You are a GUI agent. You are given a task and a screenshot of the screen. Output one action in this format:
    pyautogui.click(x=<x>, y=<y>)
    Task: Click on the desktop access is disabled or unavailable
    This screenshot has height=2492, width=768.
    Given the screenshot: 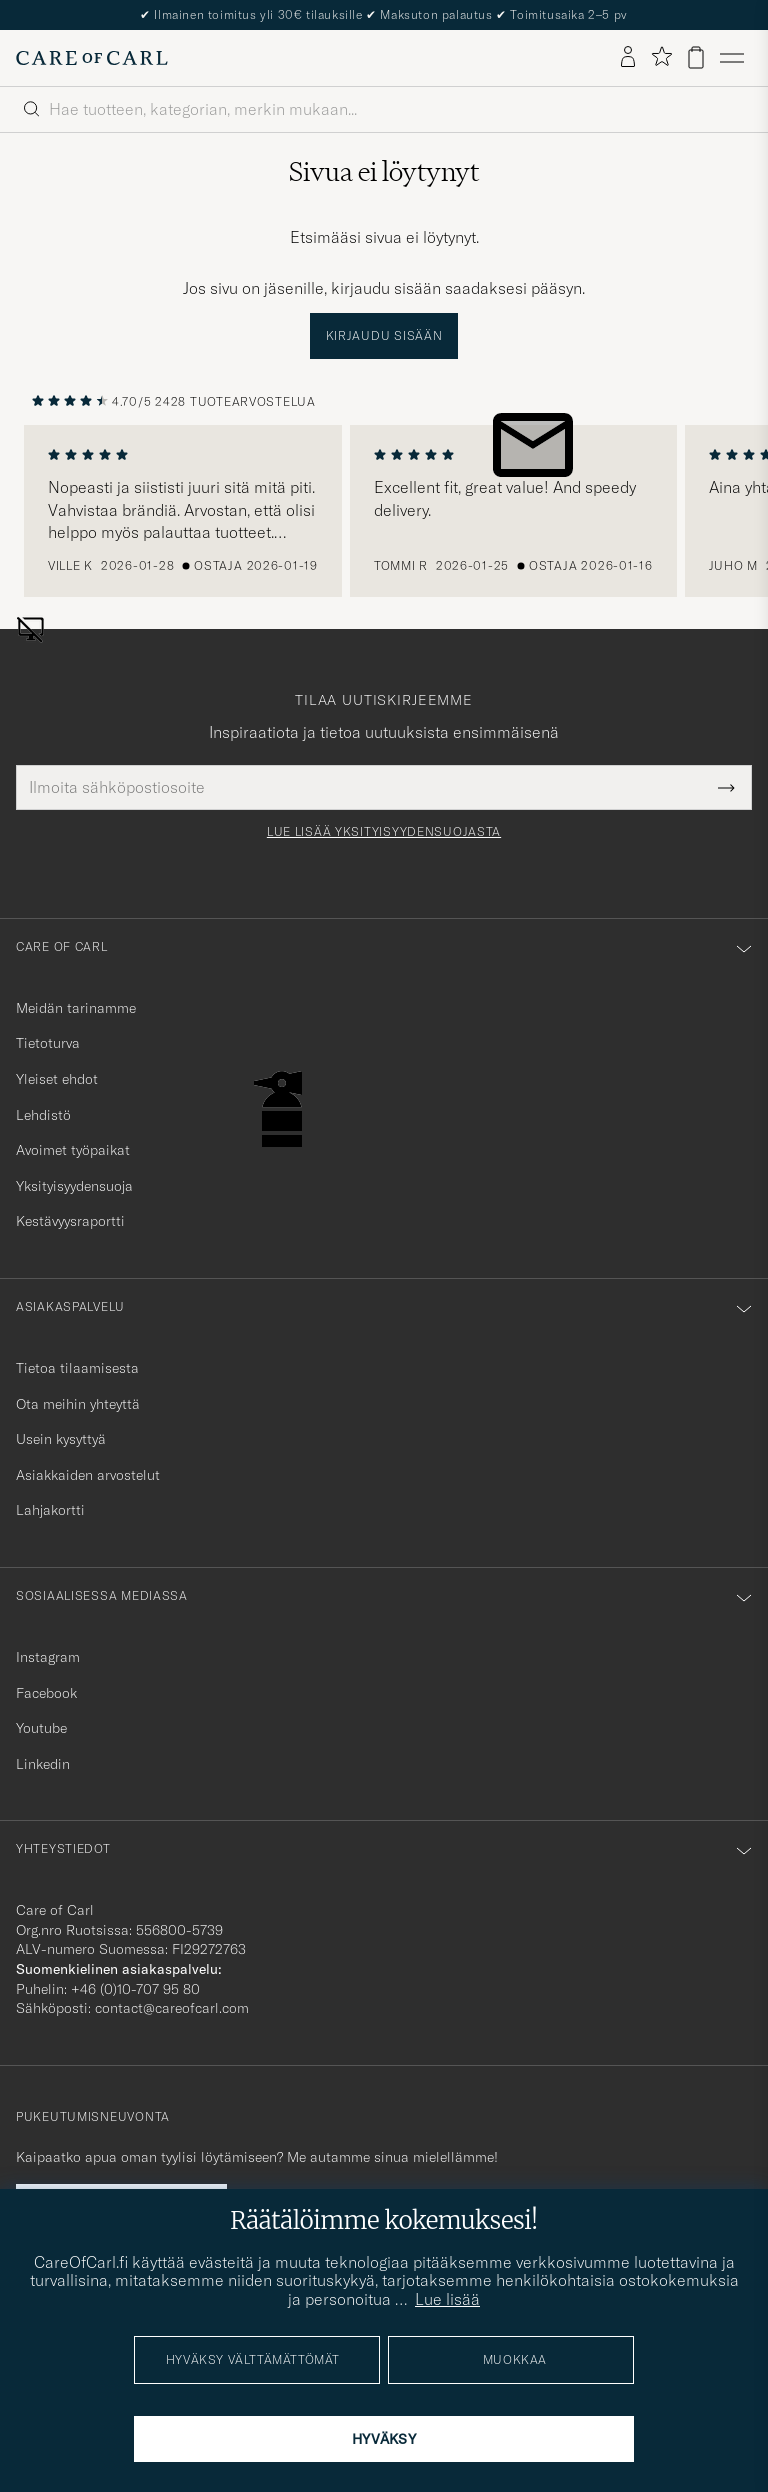 What is the action you would take?
    pyautogui.click(x=31, y=629)
    